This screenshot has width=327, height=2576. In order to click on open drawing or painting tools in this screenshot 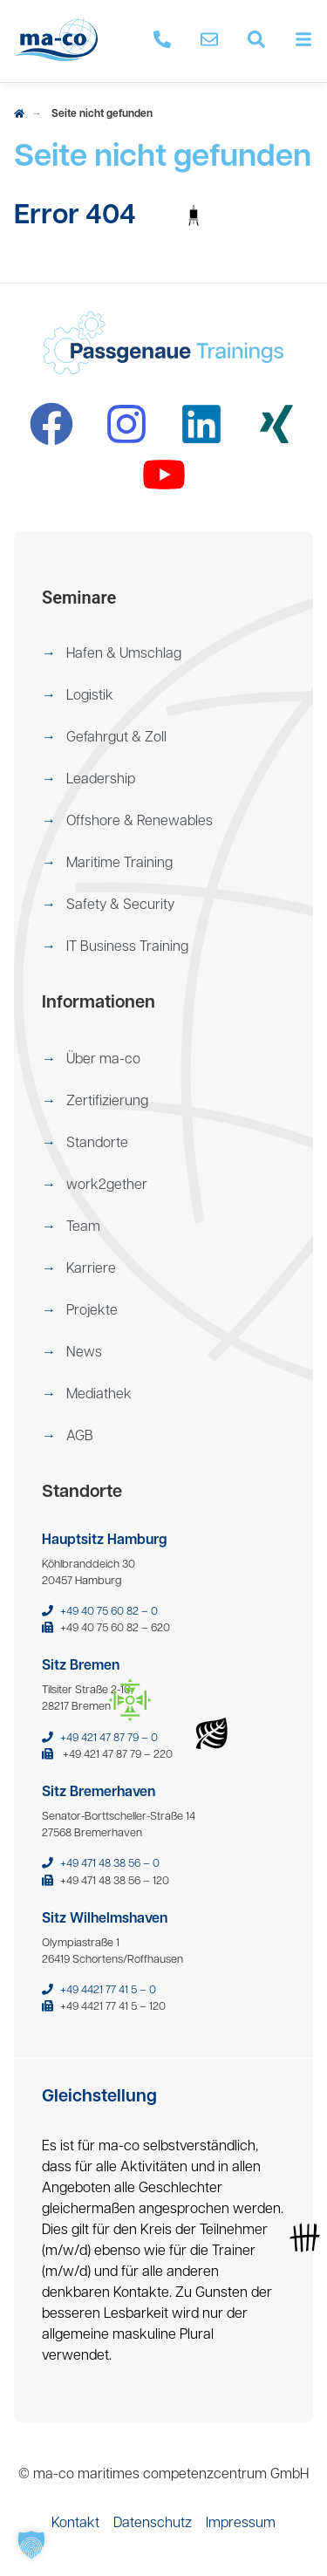, I will do `click(194, 215)`.